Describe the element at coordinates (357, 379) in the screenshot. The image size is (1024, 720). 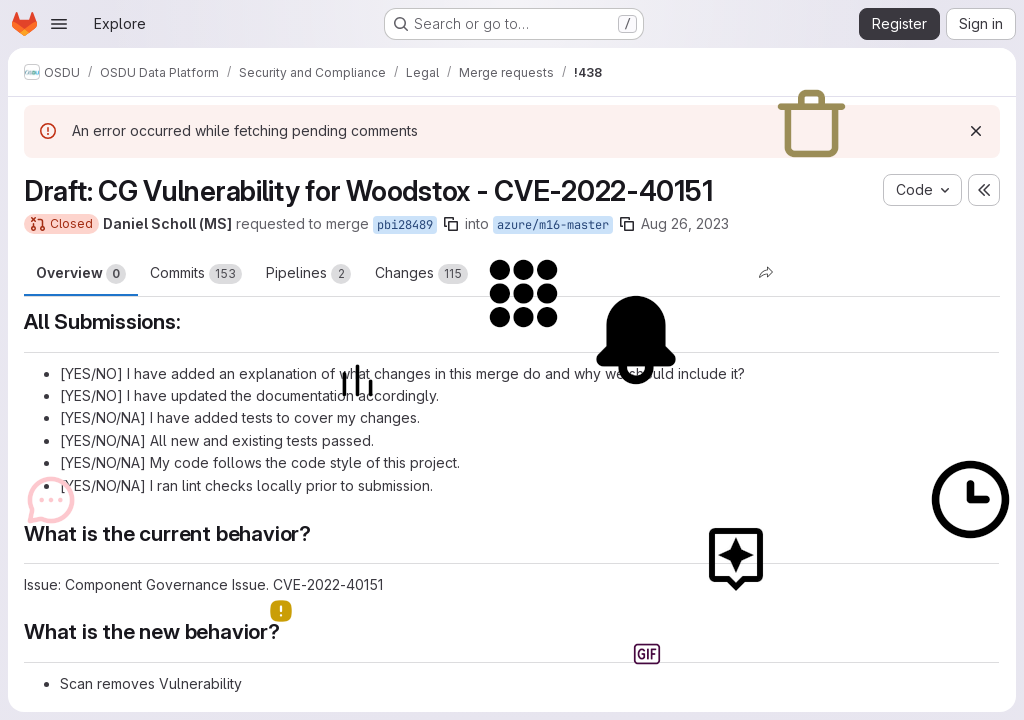
I see `view analytics or statistics` at that location.